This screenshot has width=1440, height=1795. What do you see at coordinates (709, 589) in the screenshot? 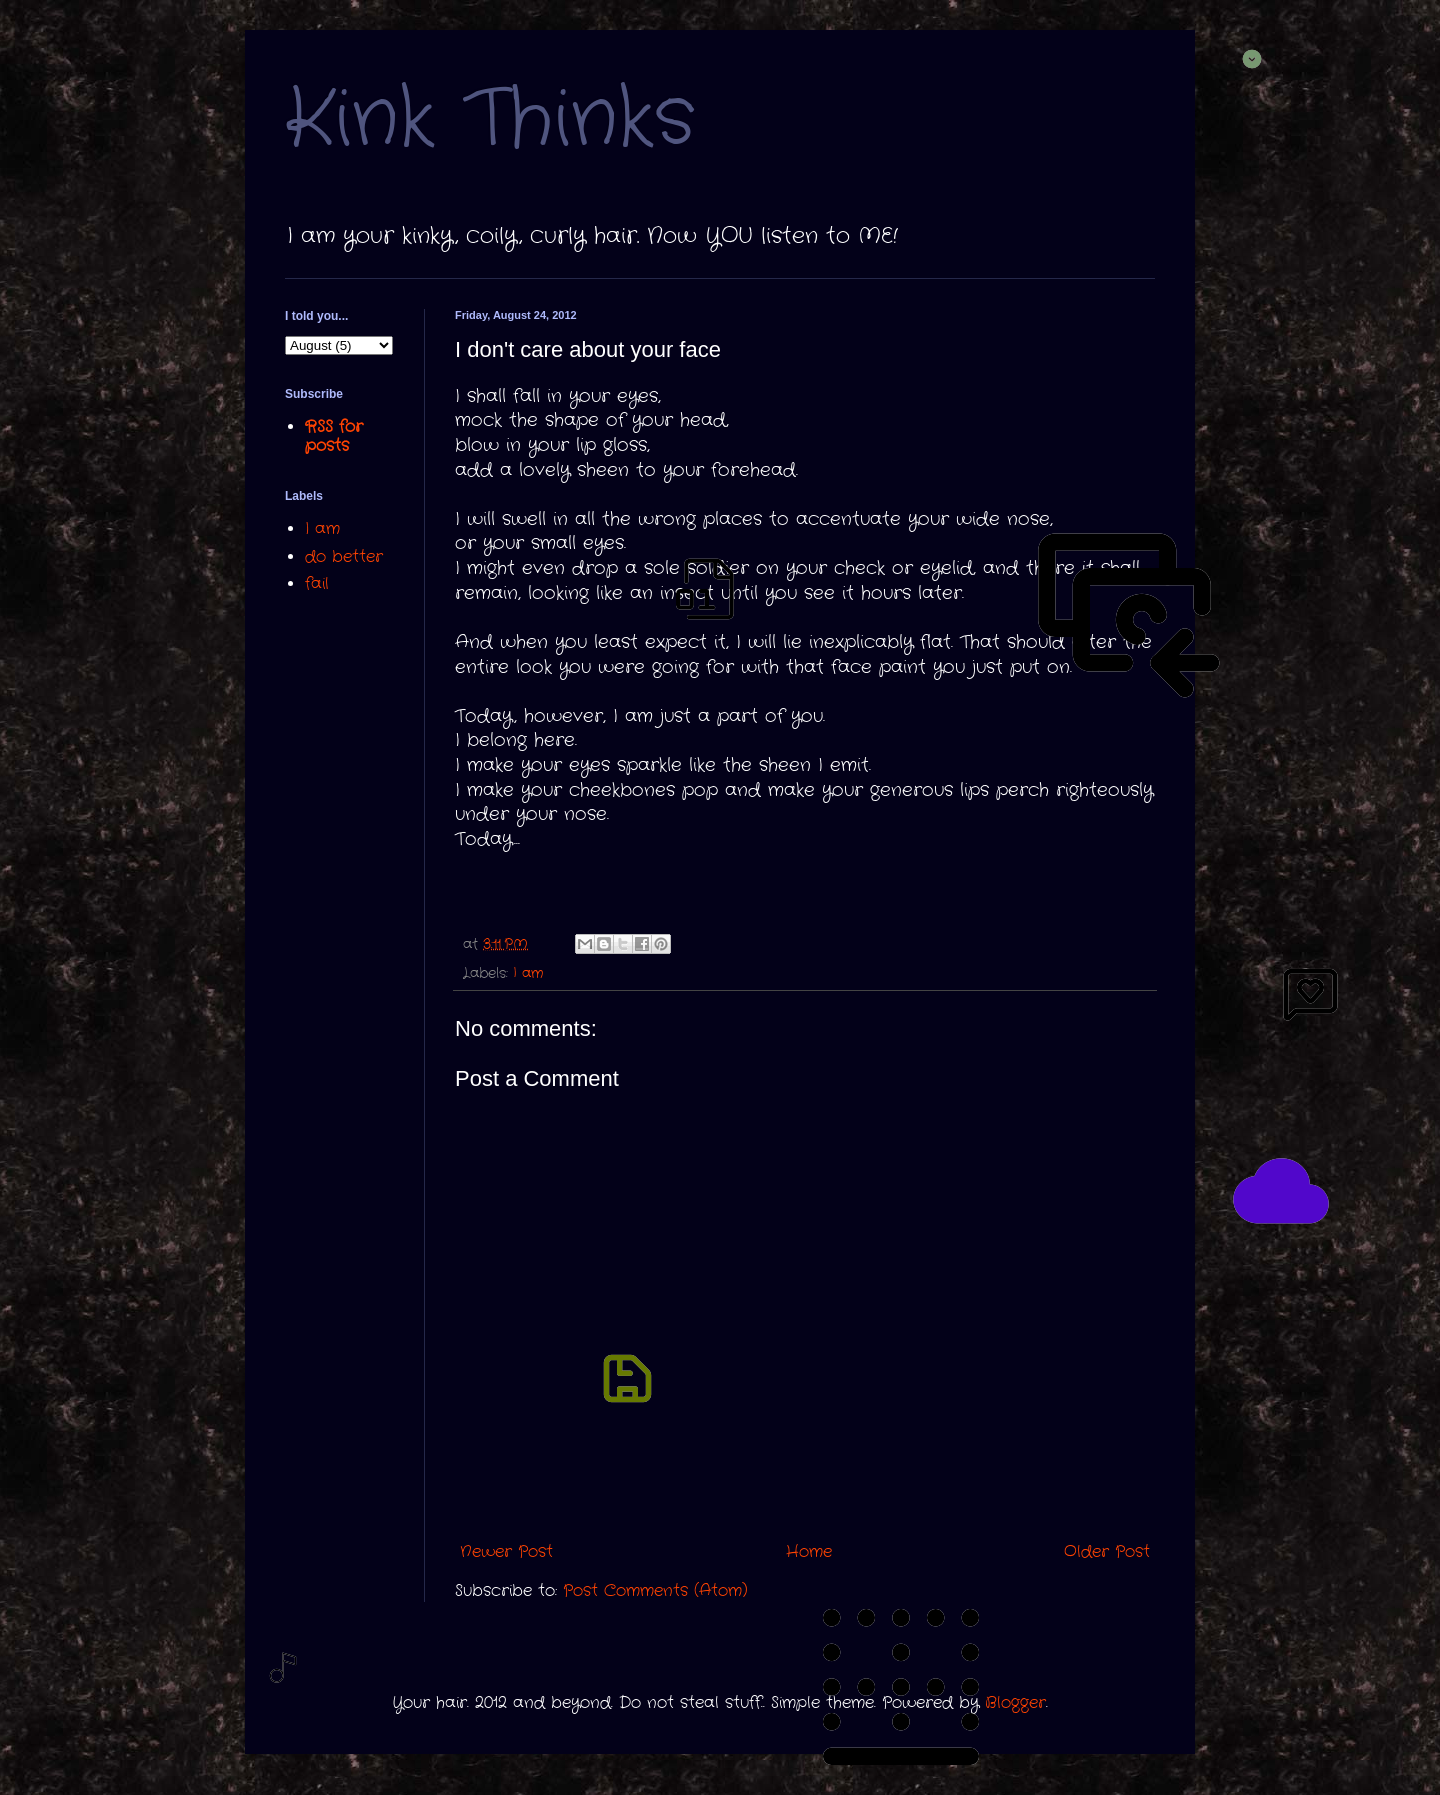
I see `view or open a binary file` at bounding box center [709, 589].